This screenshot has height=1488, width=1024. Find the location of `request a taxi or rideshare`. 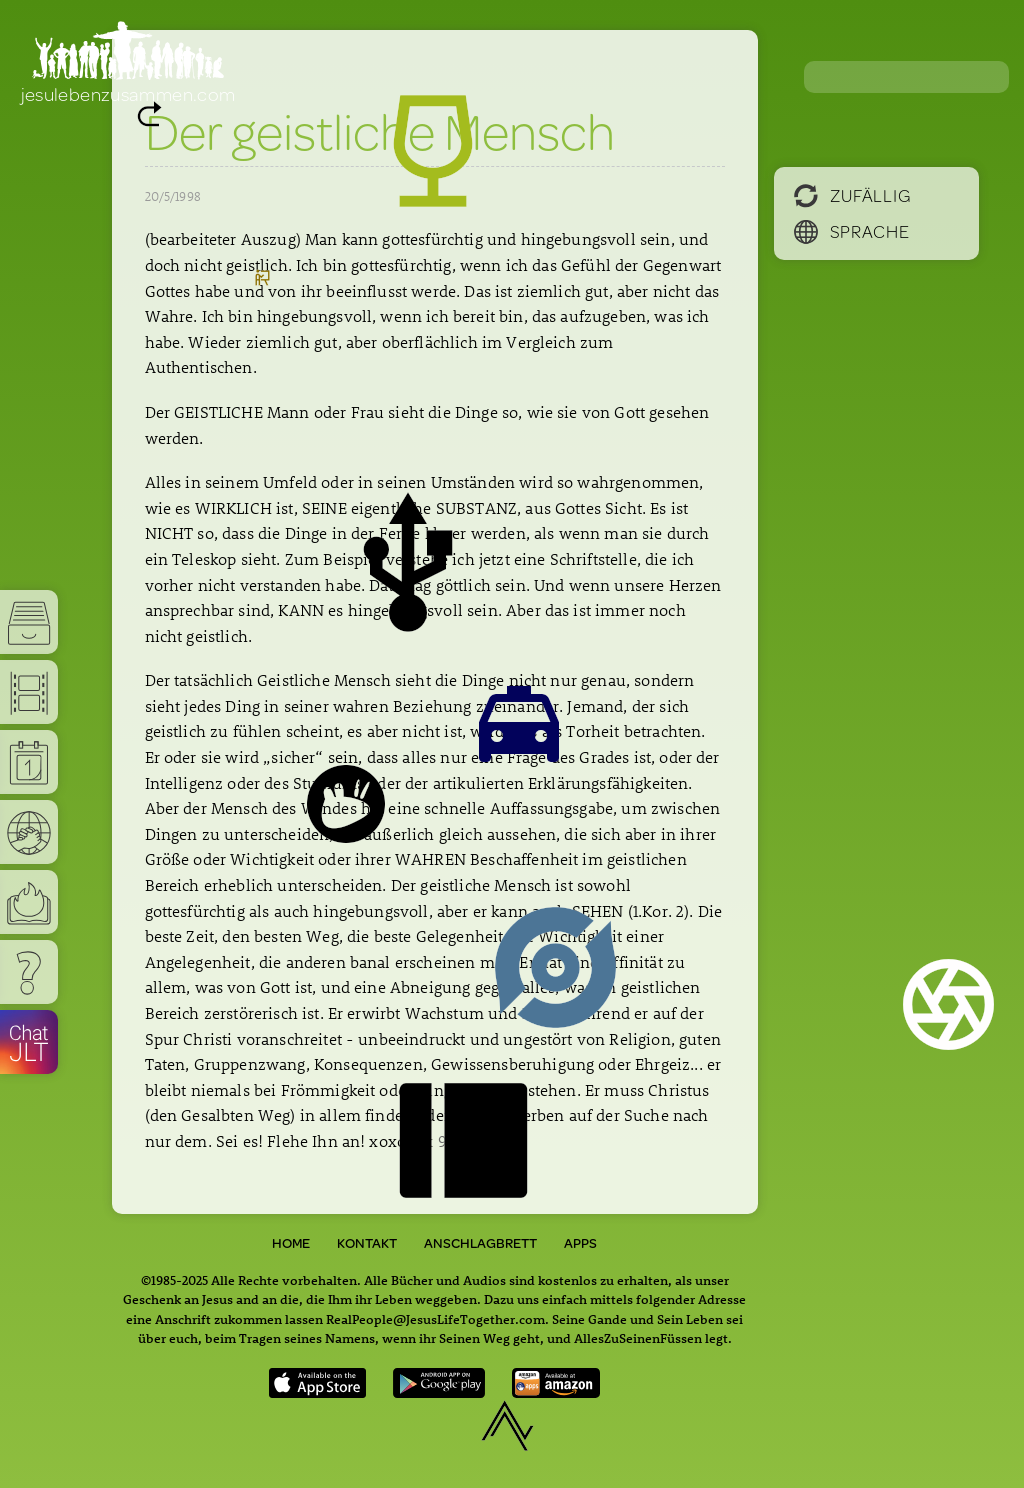

request a taxi or rideshare is located at coordinates (519, 722).